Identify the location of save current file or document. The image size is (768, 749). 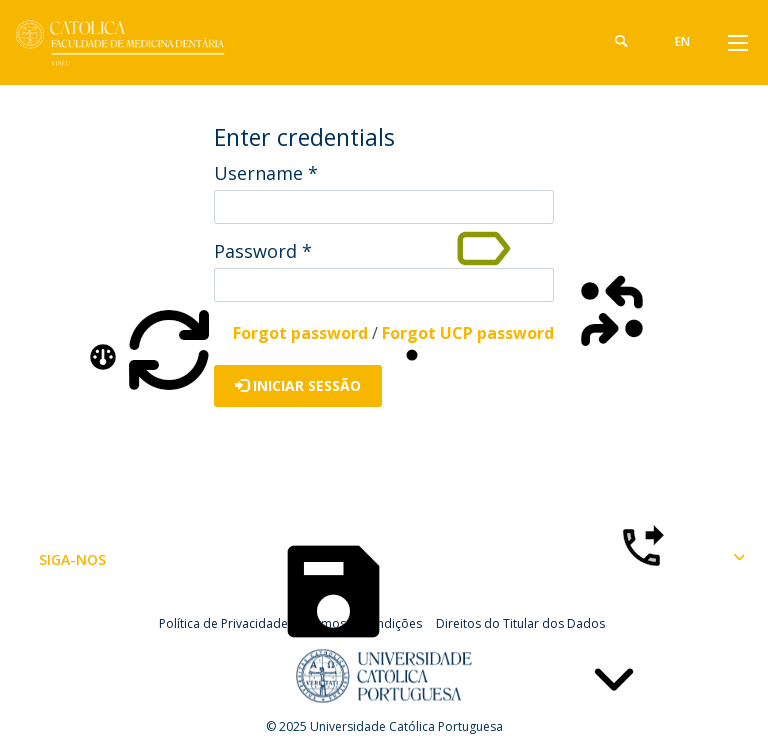
(333, 591).